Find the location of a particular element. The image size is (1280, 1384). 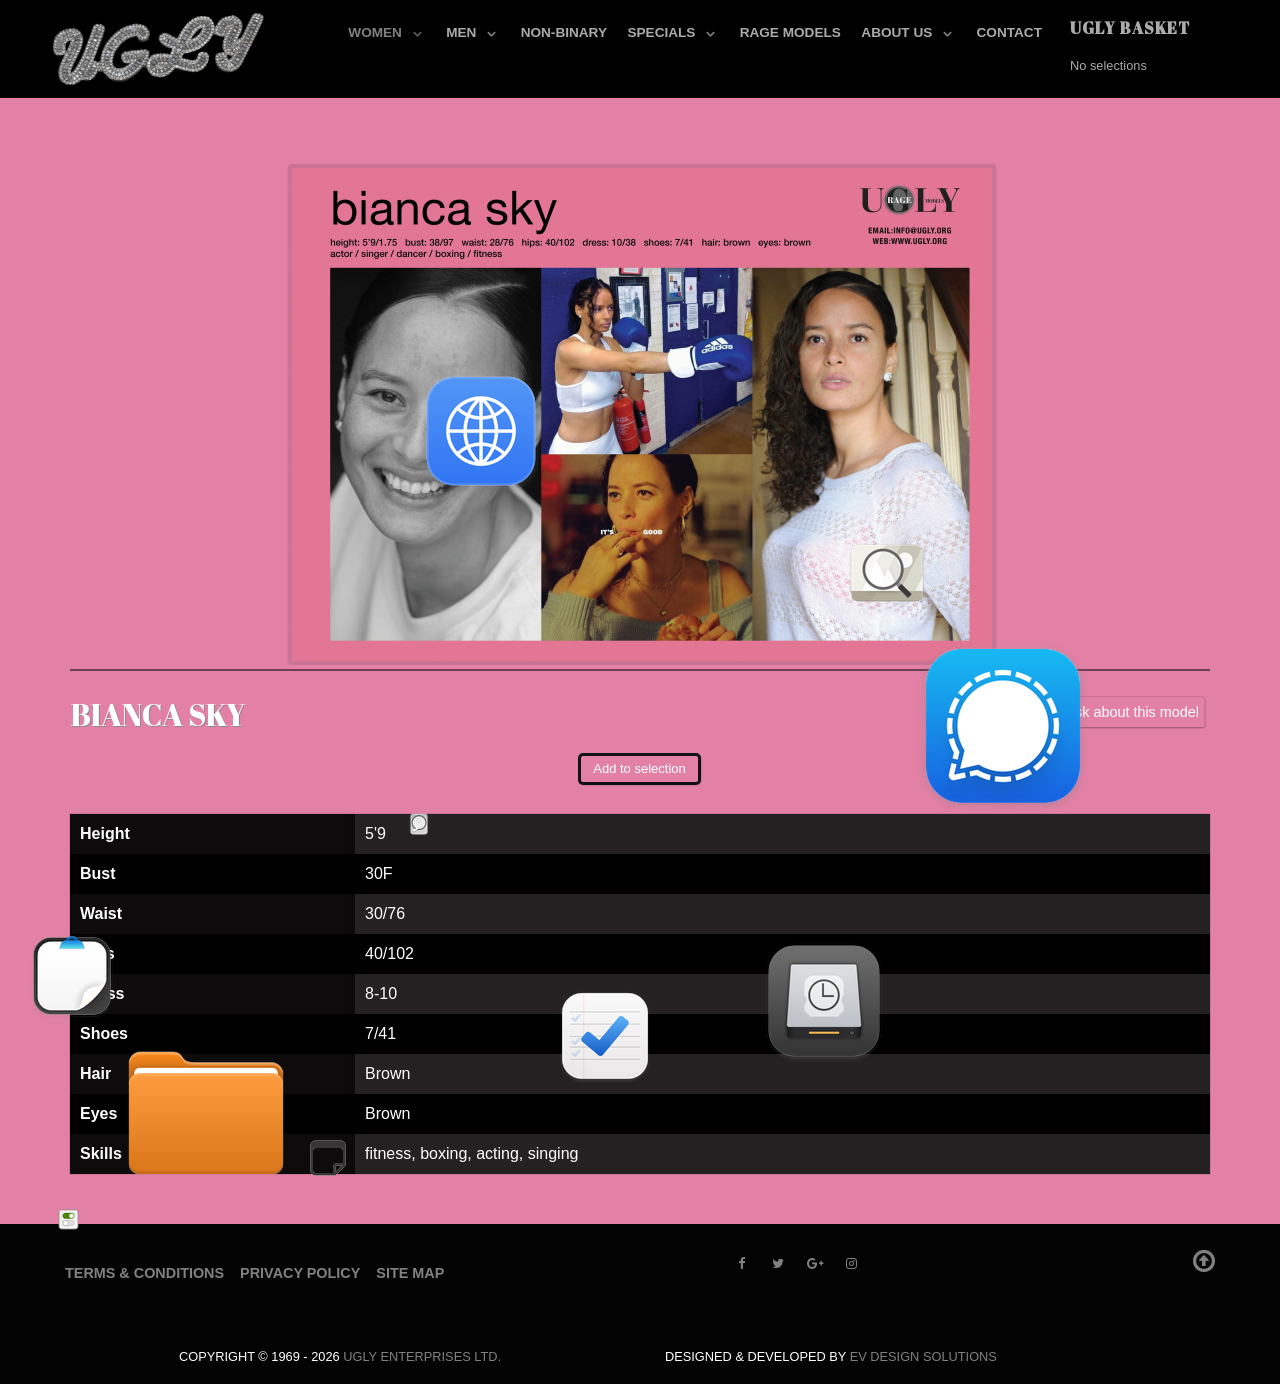

access language and region settings is located at coordinates (481, 433).